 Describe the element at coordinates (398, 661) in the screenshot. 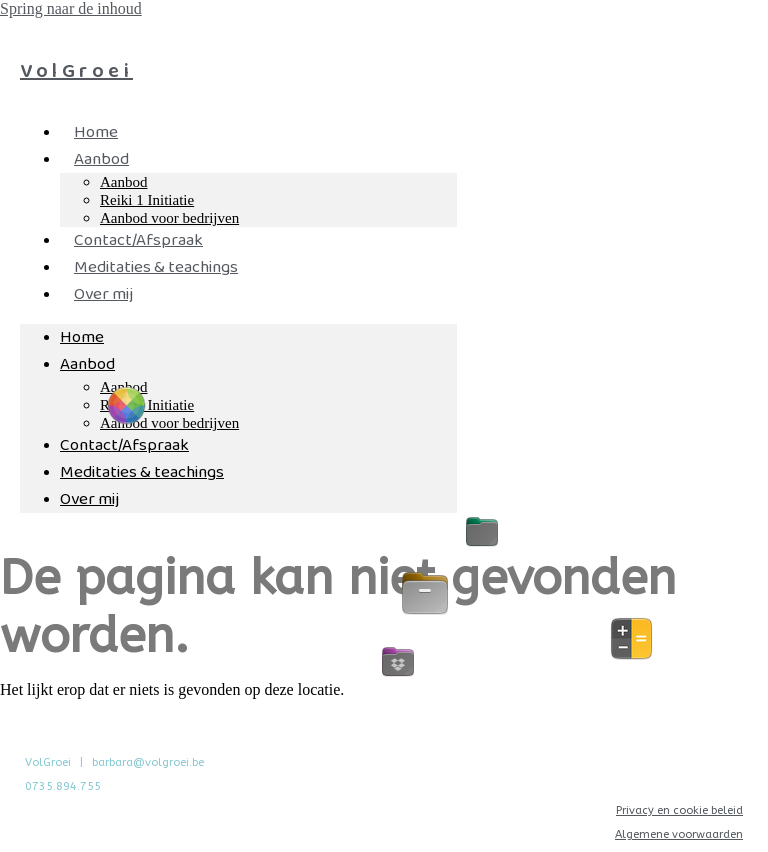

I see `open your Dropbox folder` at that location.